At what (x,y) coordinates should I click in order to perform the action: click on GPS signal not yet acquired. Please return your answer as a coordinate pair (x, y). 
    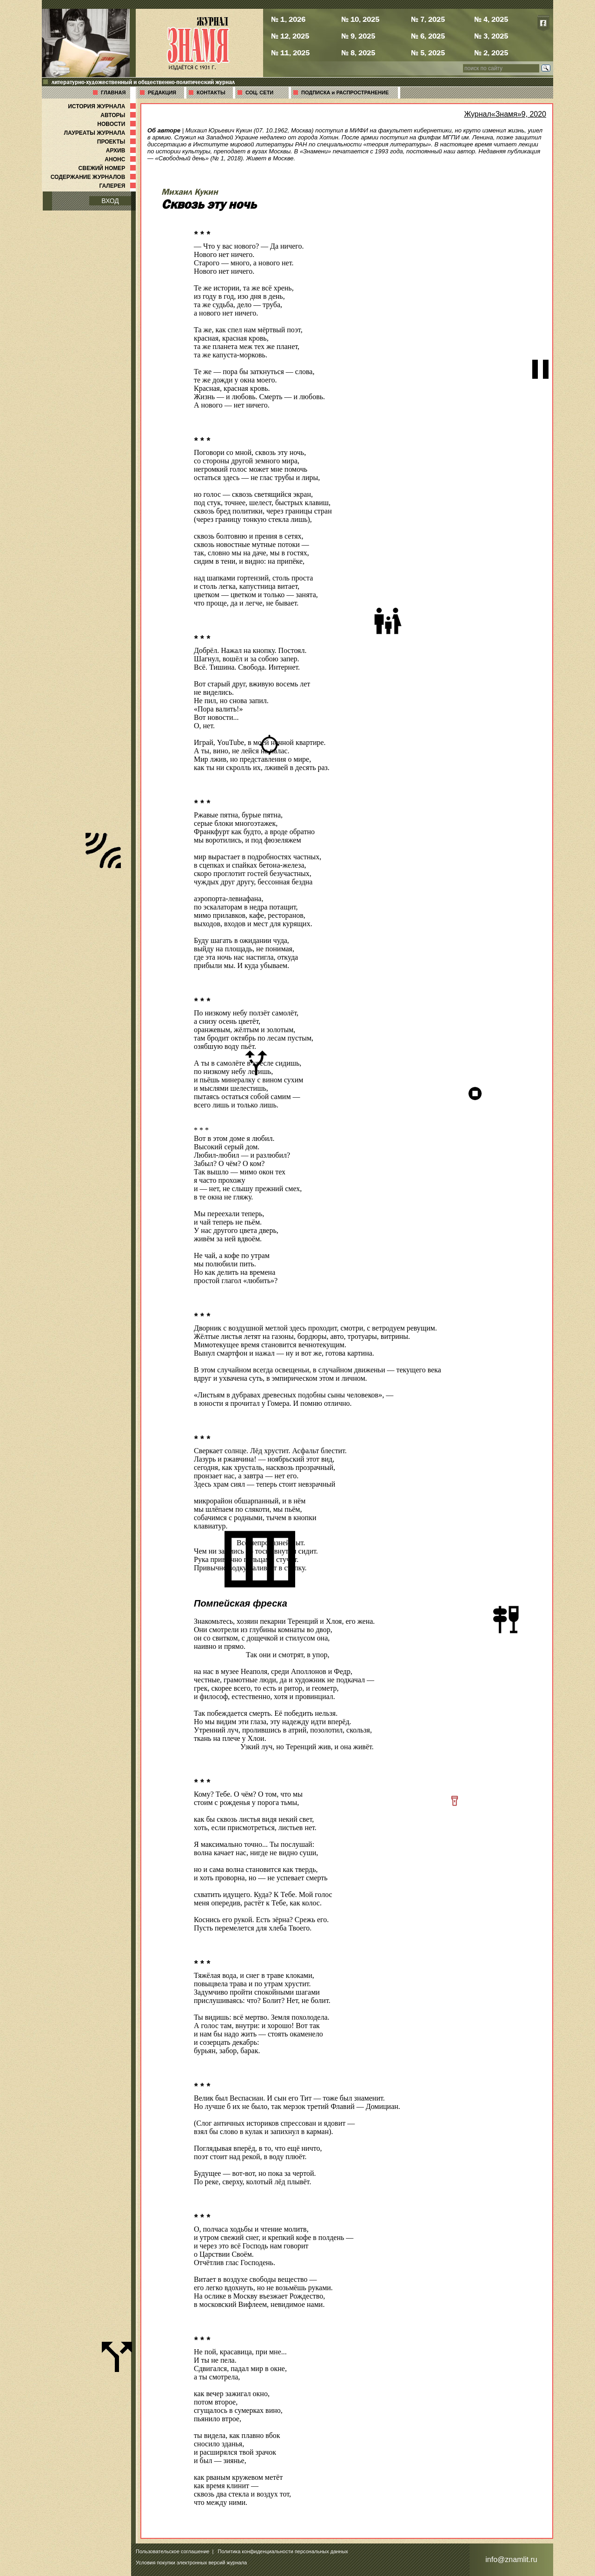
    Looking at the image, I should click on (269, 744).